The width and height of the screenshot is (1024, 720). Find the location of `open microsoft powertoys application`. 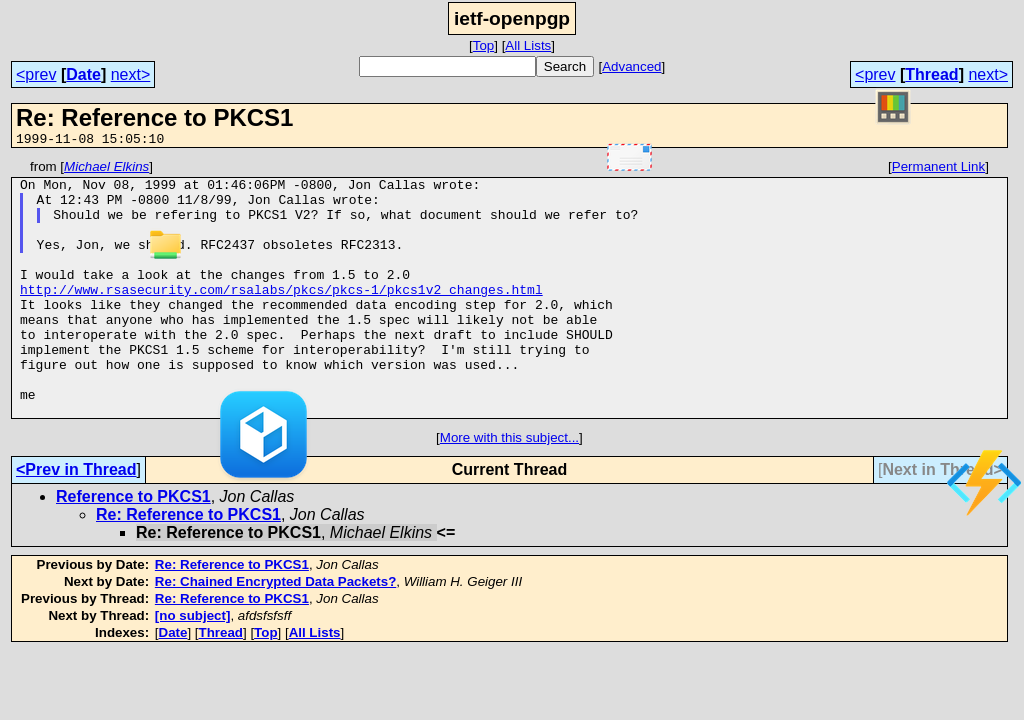

open microsoft powertoys application is located at coordinates (893, 107).